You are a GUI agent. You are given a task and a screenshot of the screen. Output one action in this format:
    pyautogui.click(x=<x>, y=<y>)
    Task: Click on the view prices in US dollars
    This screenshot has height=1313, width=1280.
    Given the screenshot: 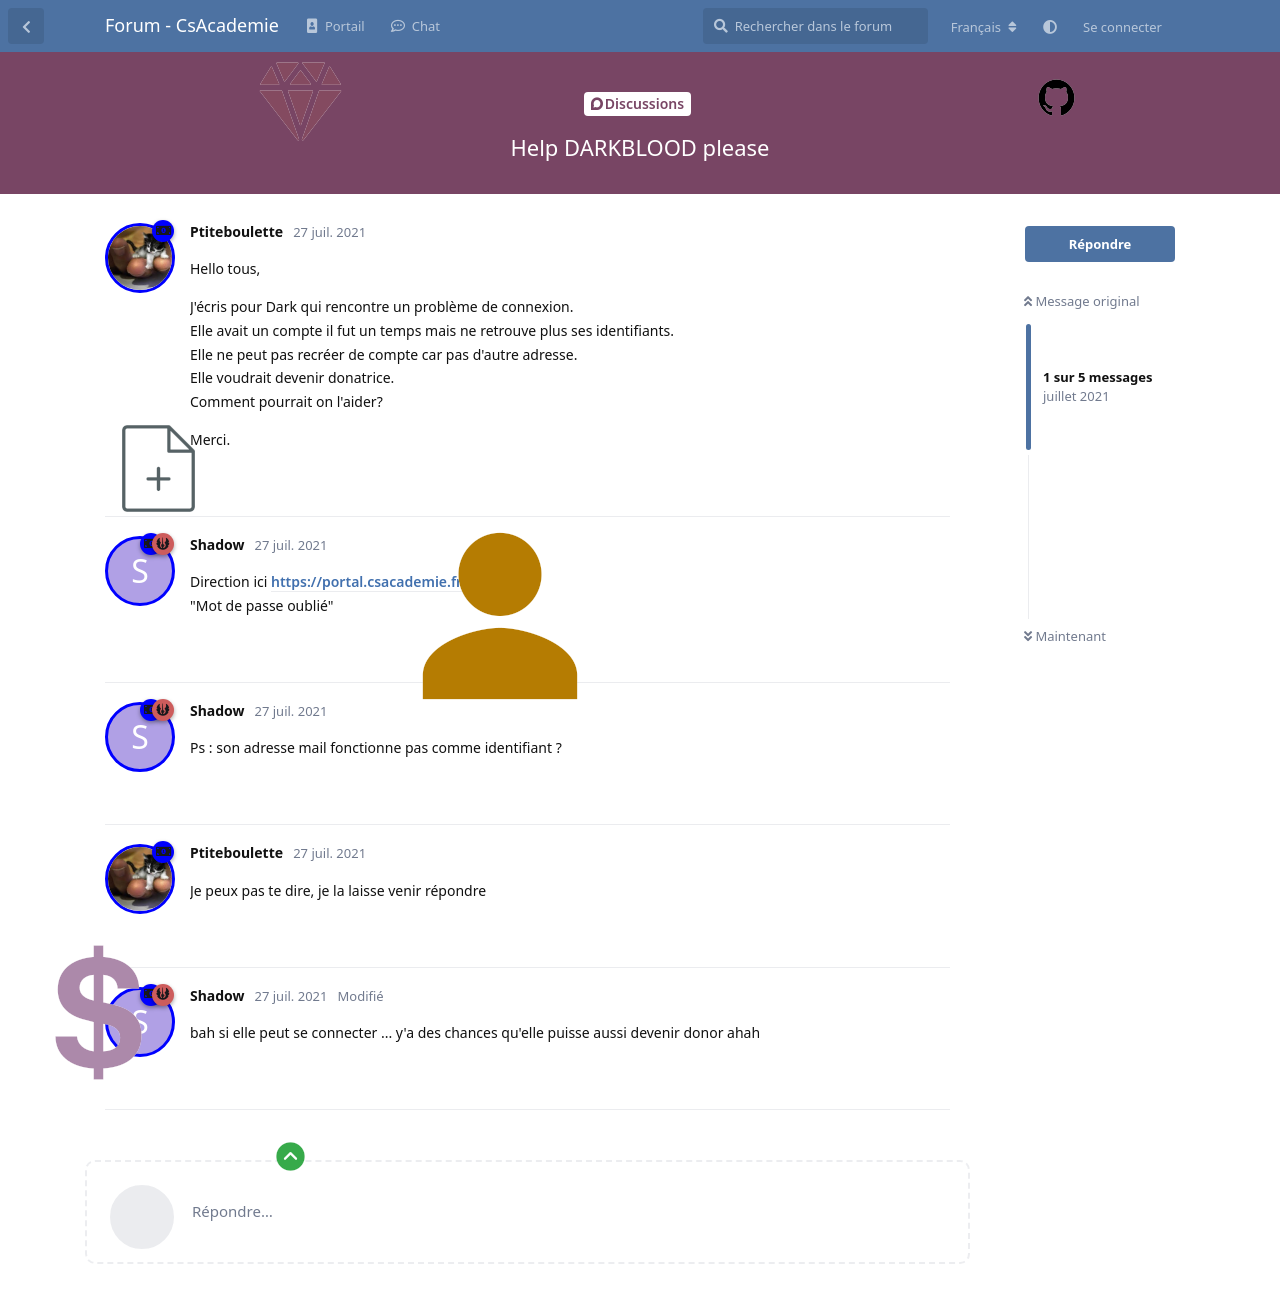 What is the action you would take?
    pyautogui.click(x=98, y=1012)
    